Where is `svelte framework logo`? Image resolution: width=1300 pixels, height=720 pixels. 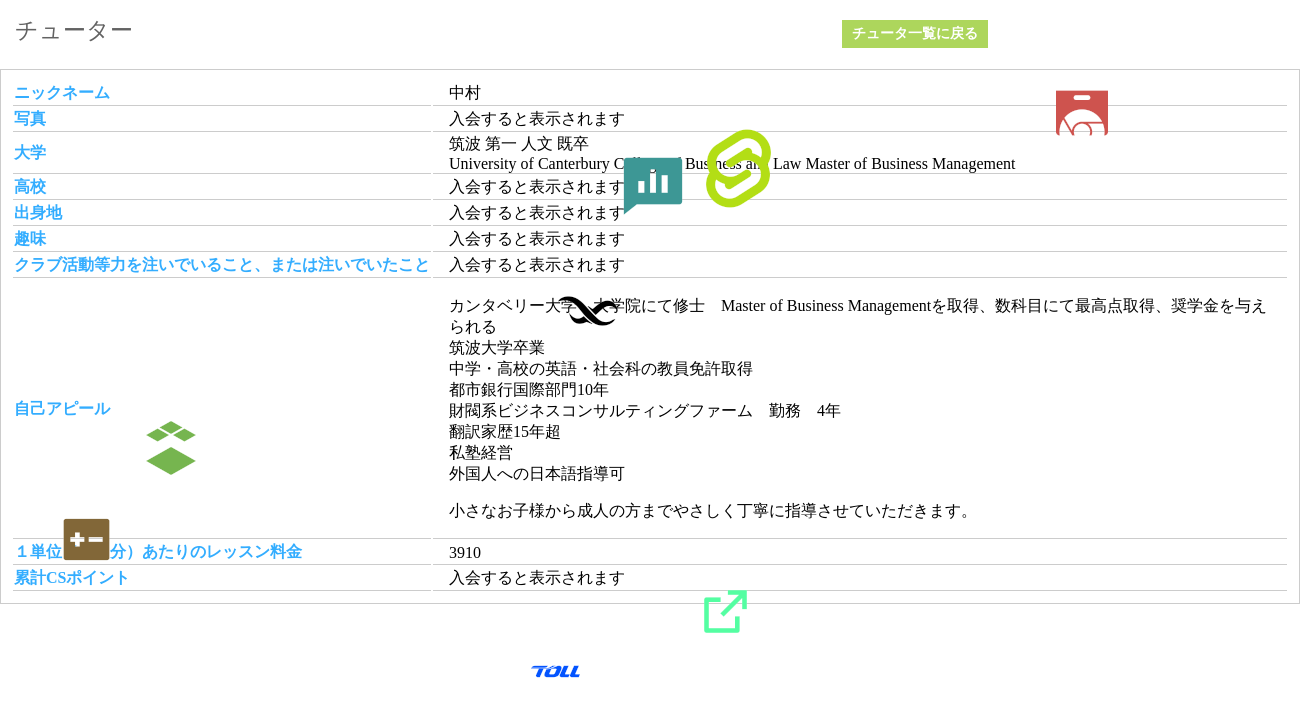
svelte framework logo is located at coordinates (738, 168).